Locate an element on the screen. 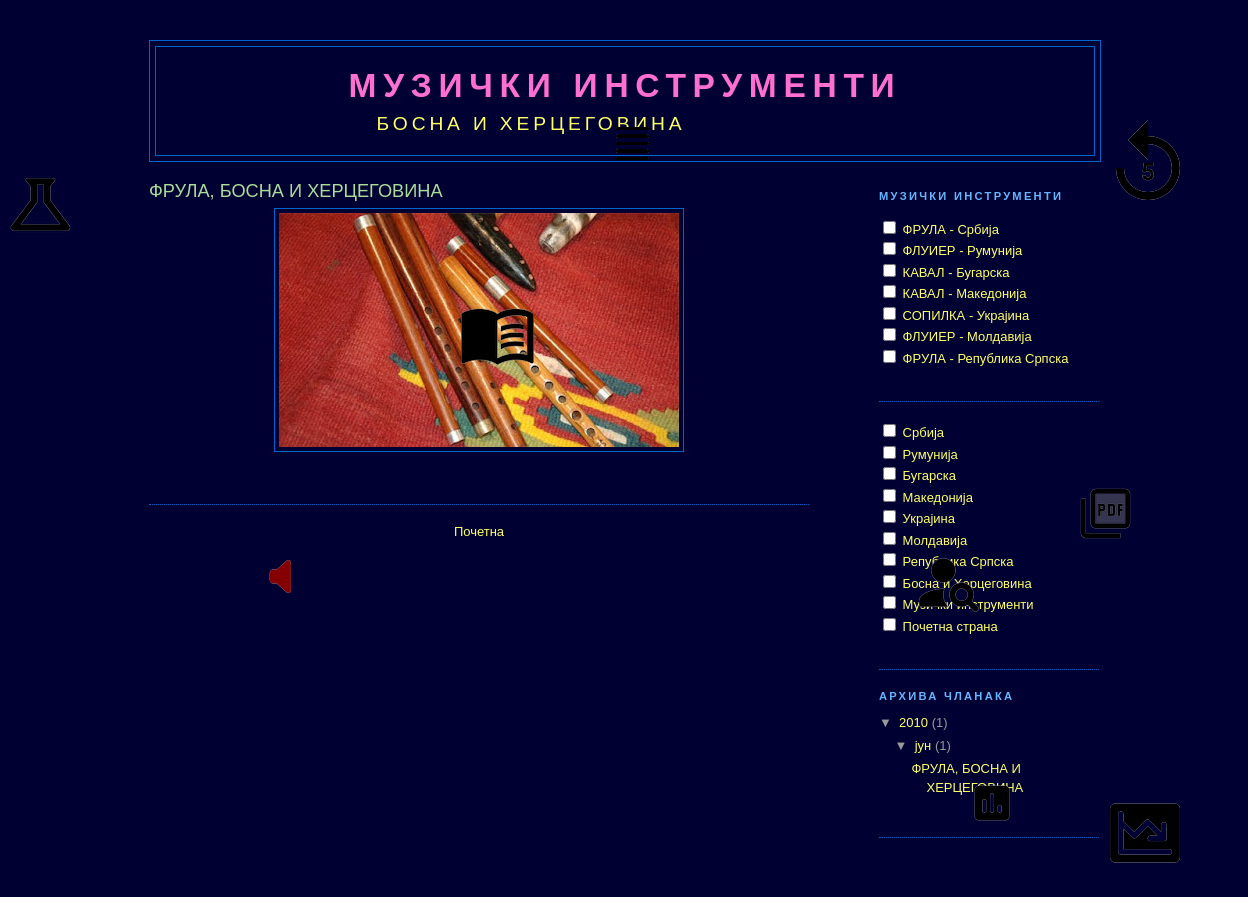  skip back 5 seconds in playback is located at coordinates (1148, 164).